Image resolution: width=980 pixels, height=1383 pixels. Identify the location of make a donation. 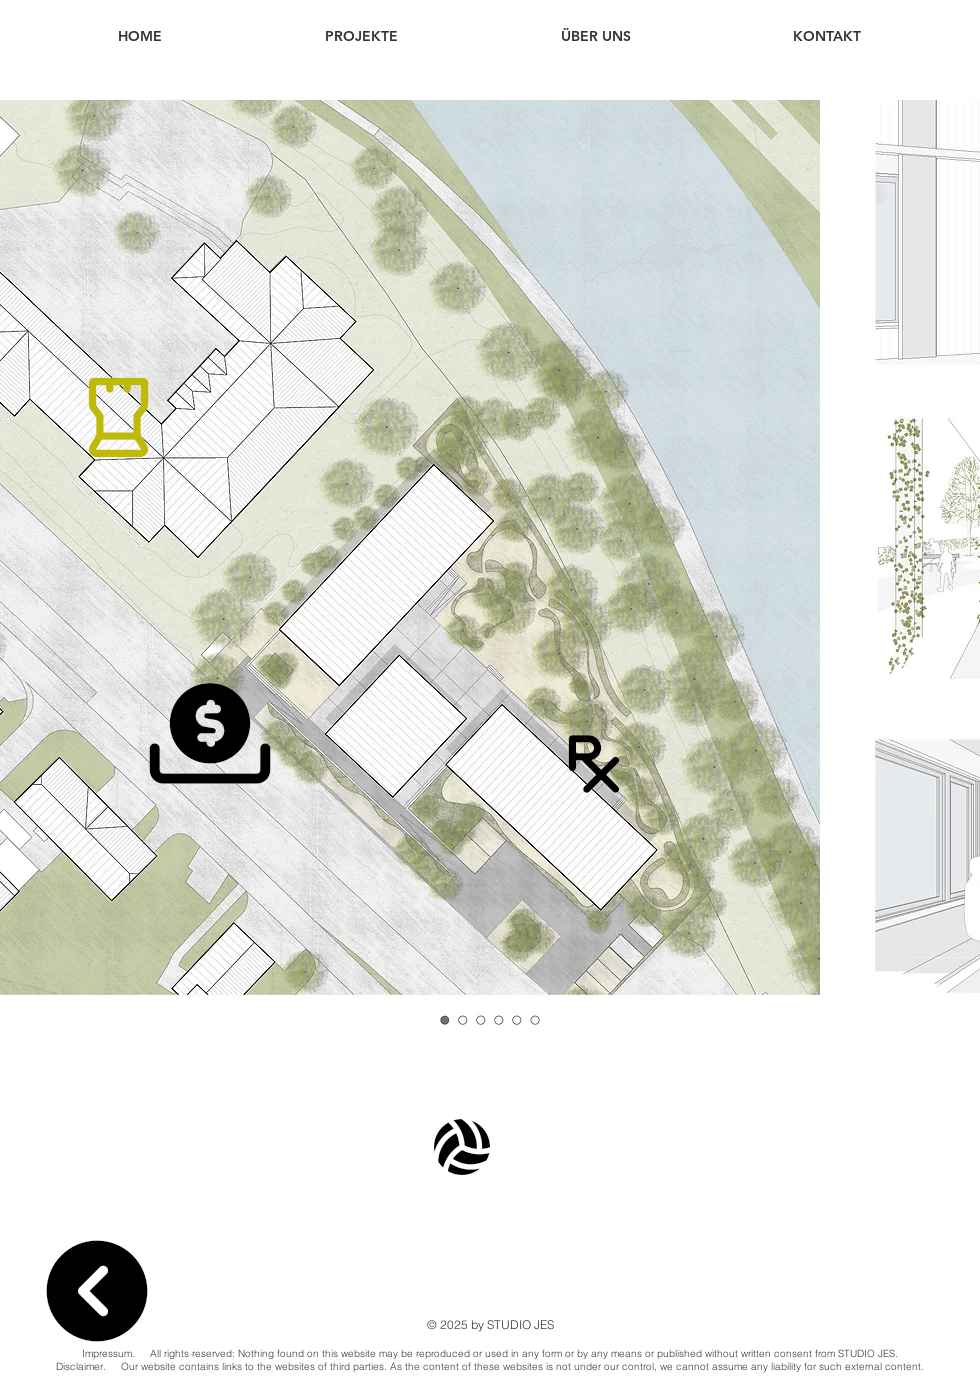
(210, 730).